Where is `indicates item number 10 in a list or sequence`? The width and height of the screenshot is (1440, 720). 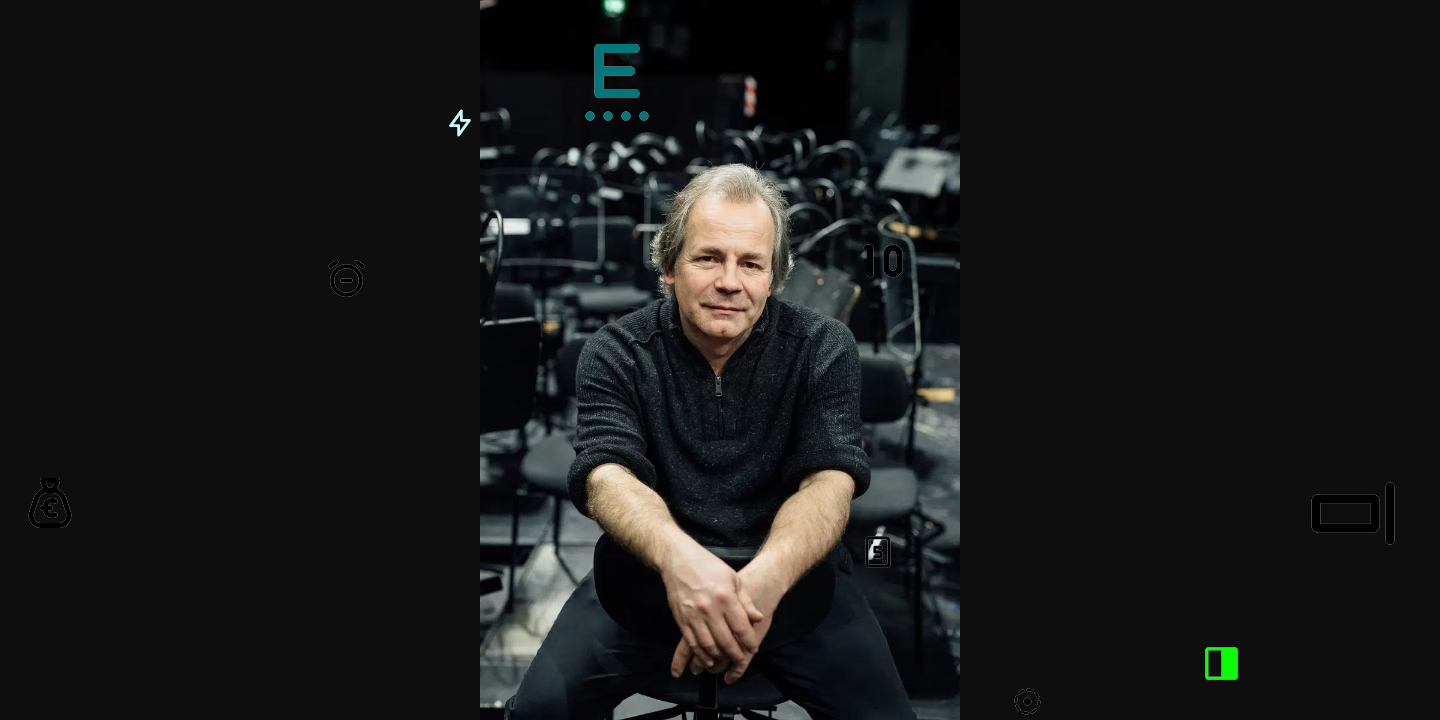 indicates item number 10 in a list or sequence is located at coordinates (880, 261).